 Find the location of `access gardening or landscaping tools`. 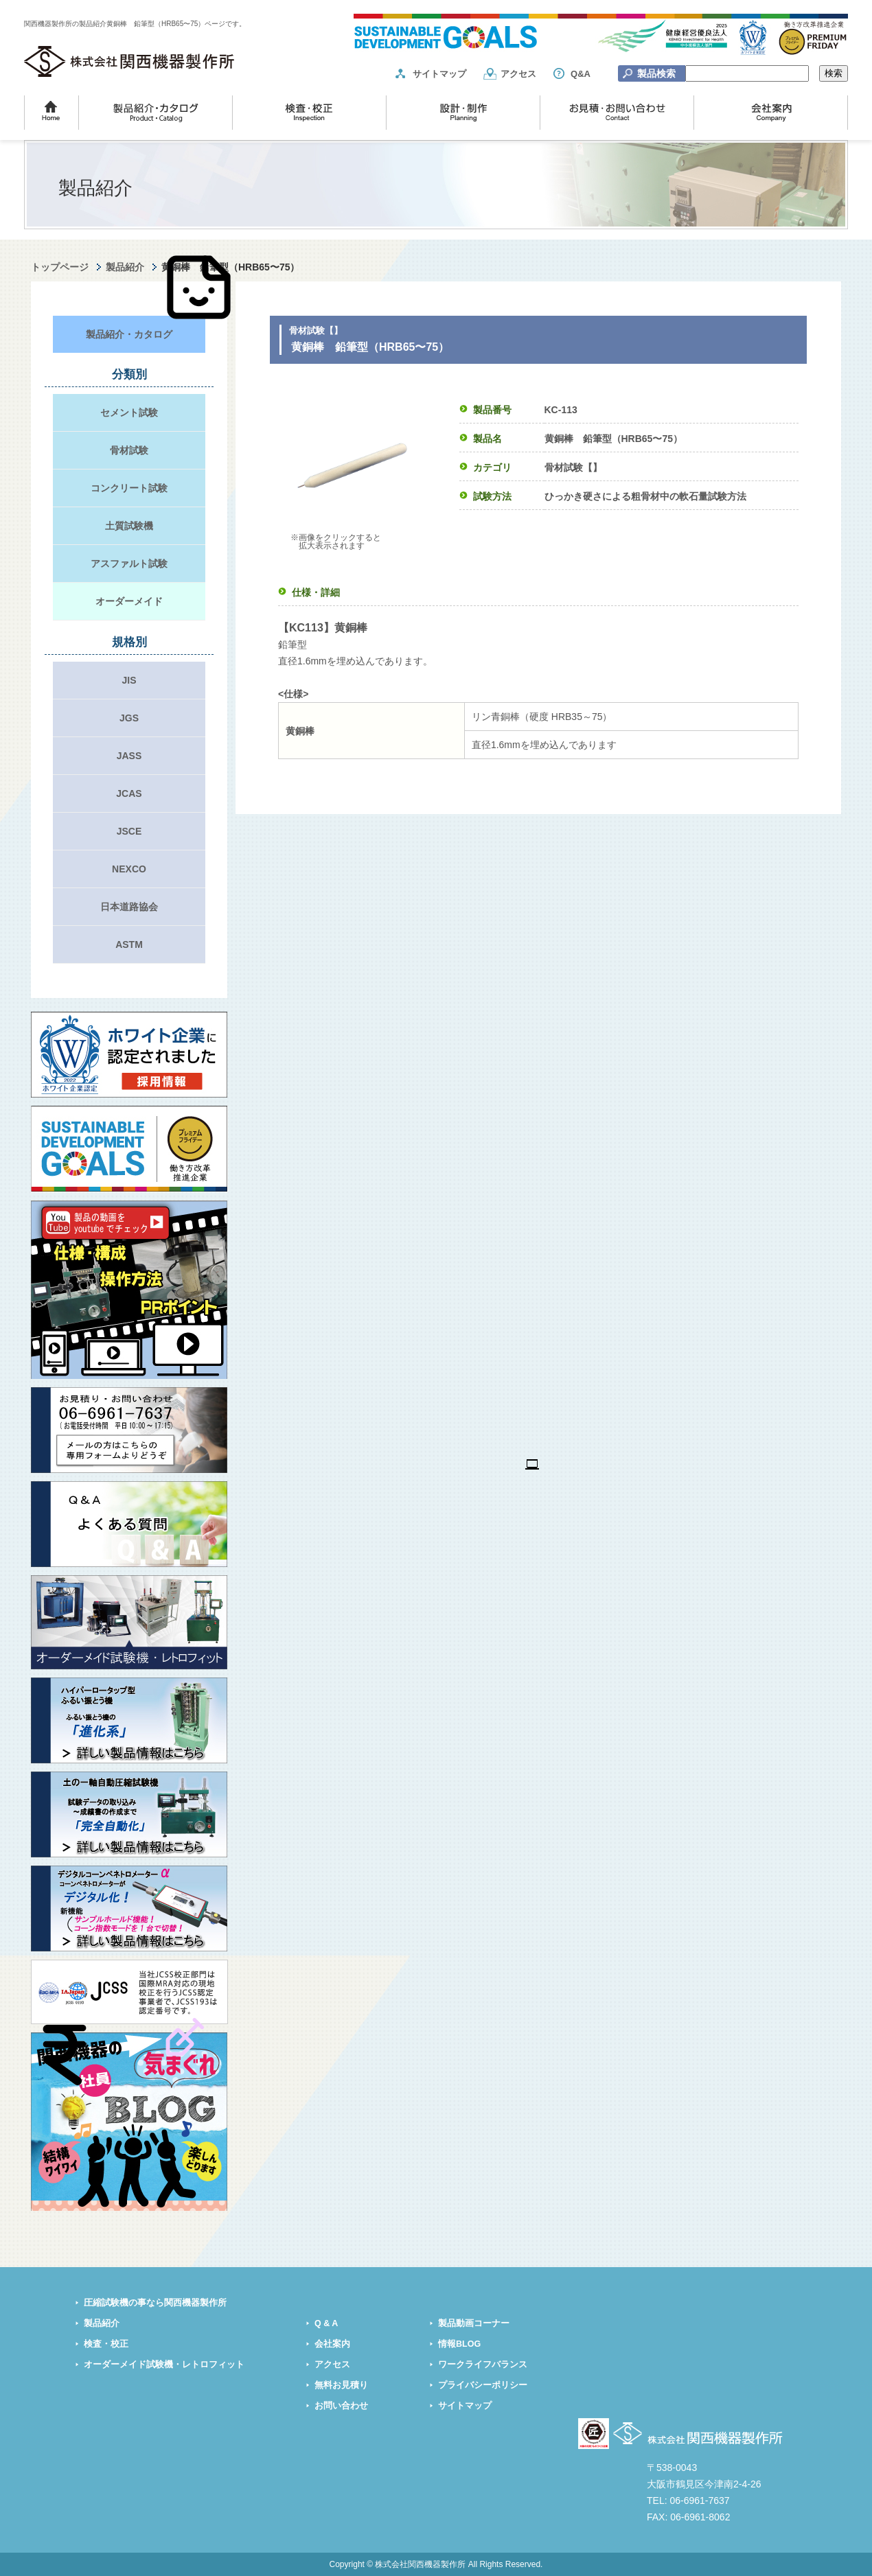

access gardening or landscaping tools is located at coordinates (184, 2037).